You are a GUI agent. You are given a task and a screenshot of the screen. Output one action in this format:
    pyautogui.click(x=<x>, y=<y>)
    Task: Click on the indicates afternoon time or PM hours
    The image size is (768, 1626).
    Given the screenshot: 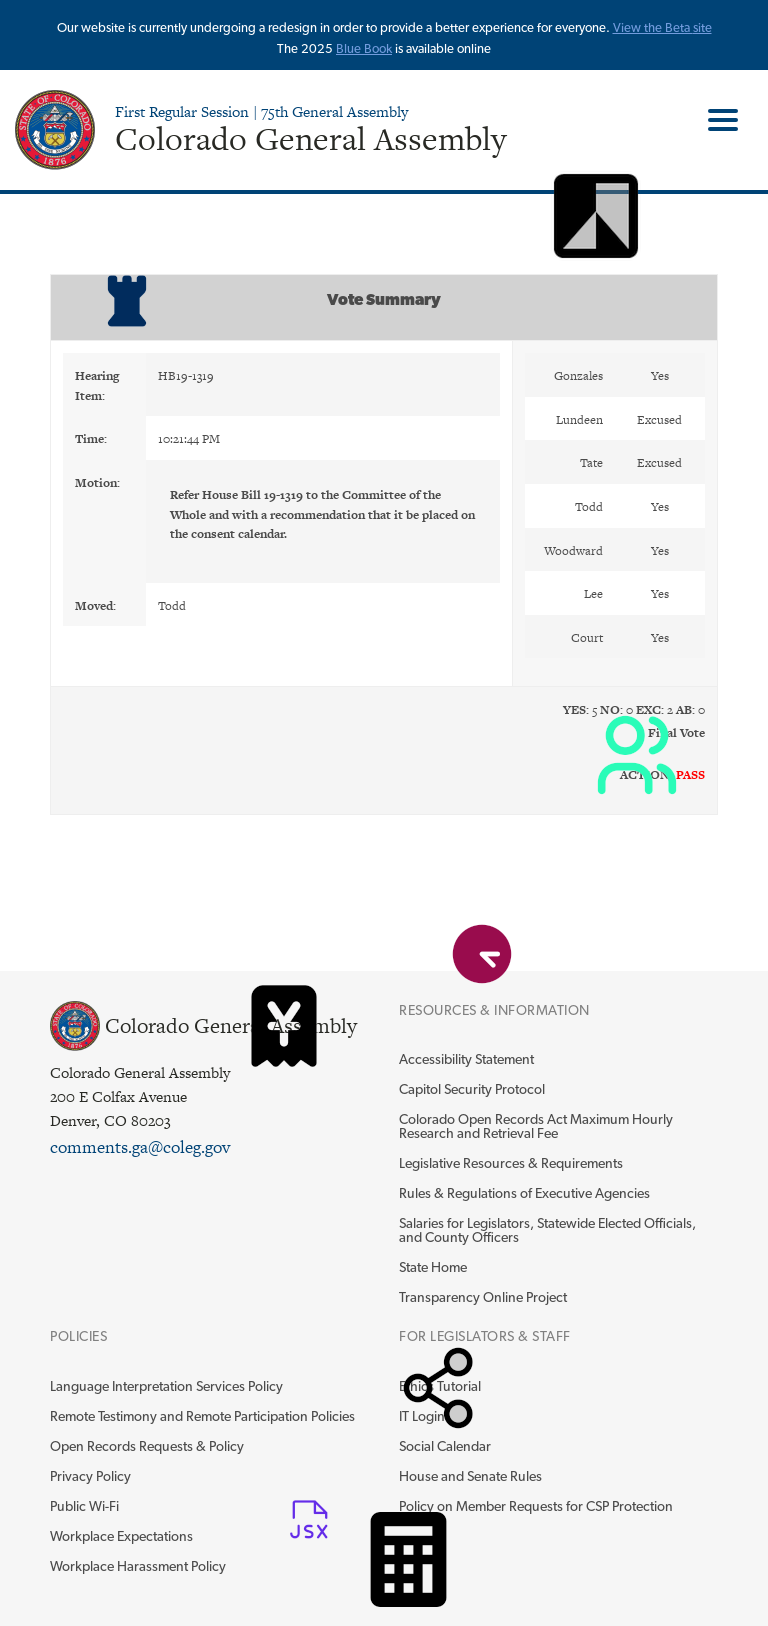 What is the action you would take?
    pyautogui.click(x=482, y=954)
    